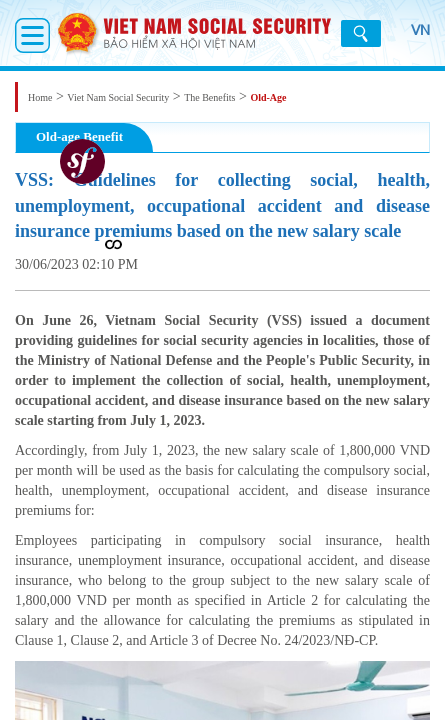  Describe the element at coordinates (113, 244) in the screenshot. I see `visit gitconnected developer portfolio platform` at that location.